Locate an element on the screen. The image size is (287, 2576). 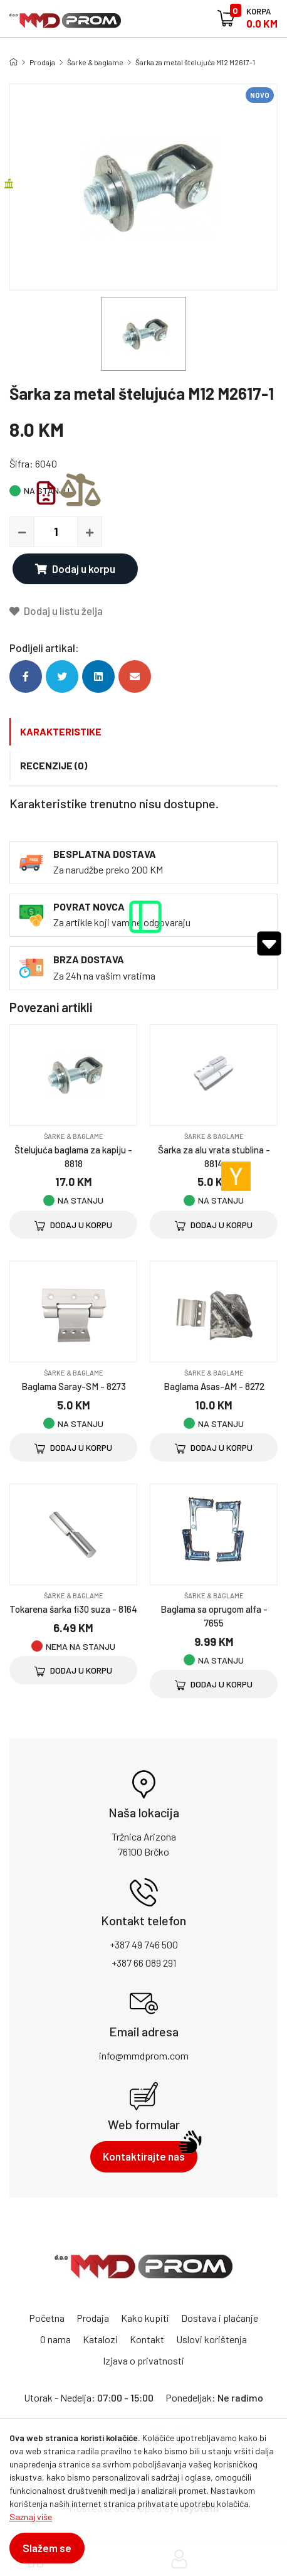
file not found or missing document is located at coordinates (46, 493).